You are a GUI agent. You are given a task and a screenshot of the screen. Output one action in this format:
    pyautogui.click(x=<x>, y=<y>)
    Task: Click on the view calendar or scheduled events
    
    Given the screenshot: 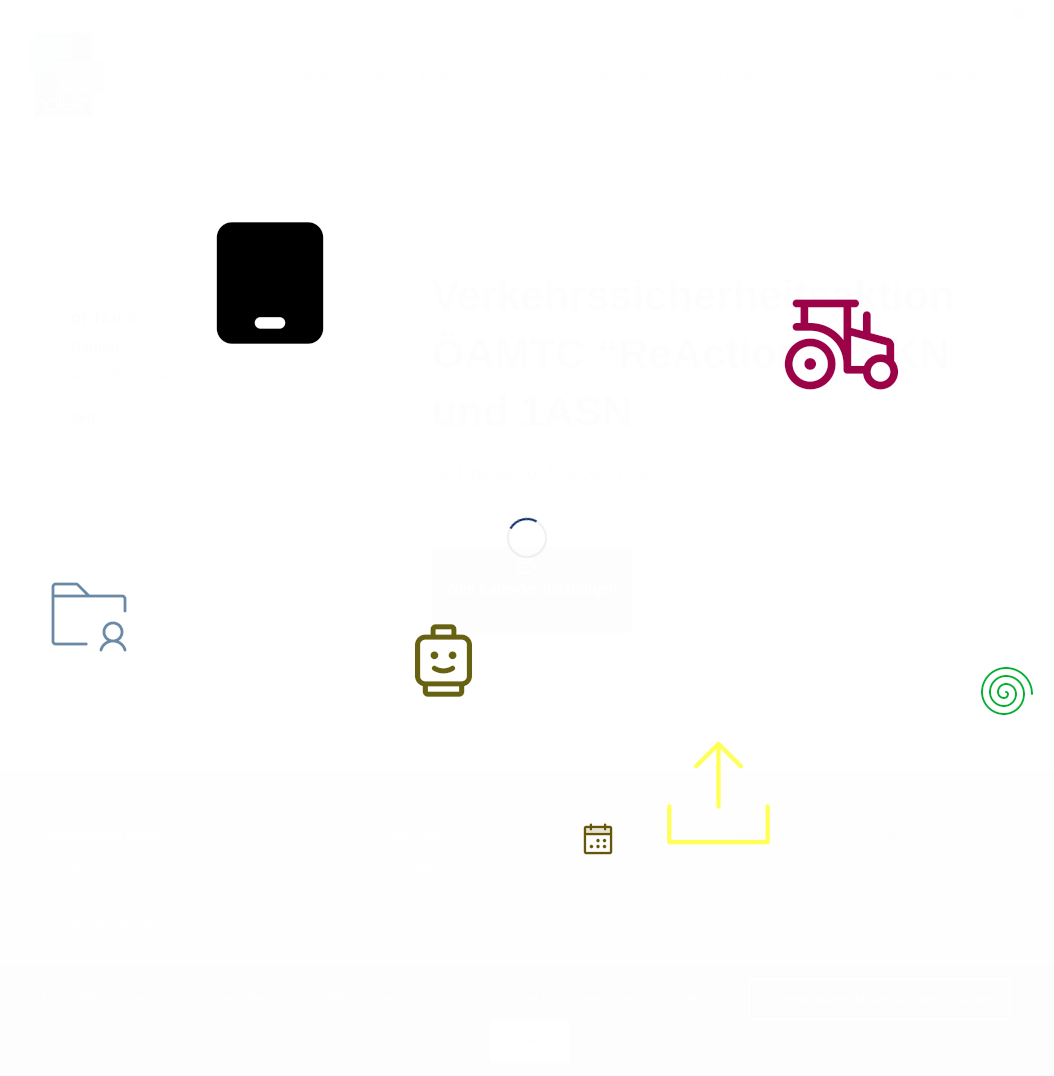 What is the action you would take?
    pyautogui.click(x=598, y=840)
    